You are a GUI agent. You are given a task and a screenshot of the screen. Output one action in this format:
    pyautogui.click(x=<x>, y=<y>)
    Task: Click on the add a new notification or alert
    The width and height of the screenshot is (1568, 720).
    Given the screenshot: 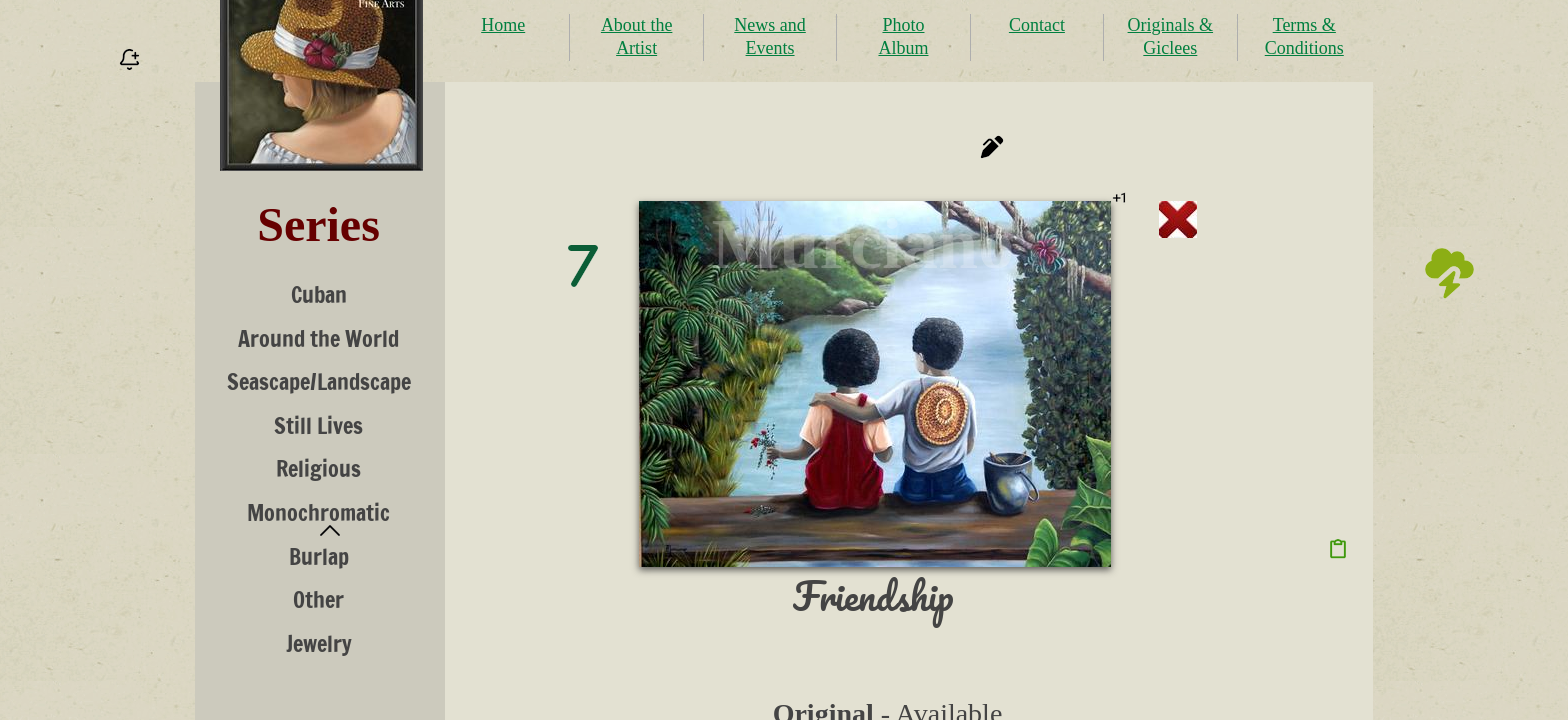 What is the action you would take?
    pyautogui.click(x=129, y=59)
    